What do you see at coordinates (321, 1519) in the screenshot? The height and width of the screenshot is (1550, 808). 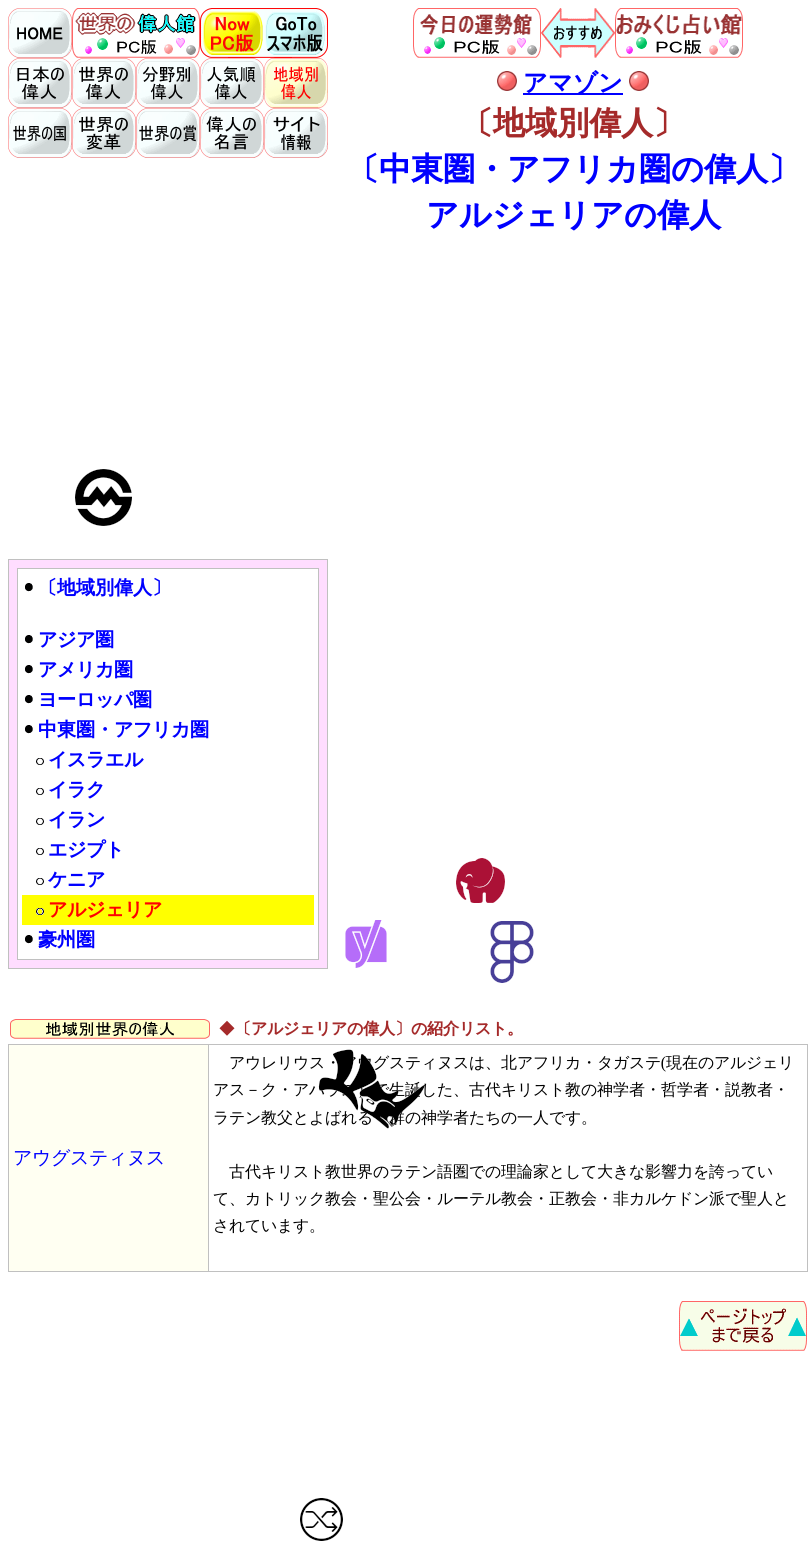 I see `changedetection app logo` at bounding box center [321, 1519].